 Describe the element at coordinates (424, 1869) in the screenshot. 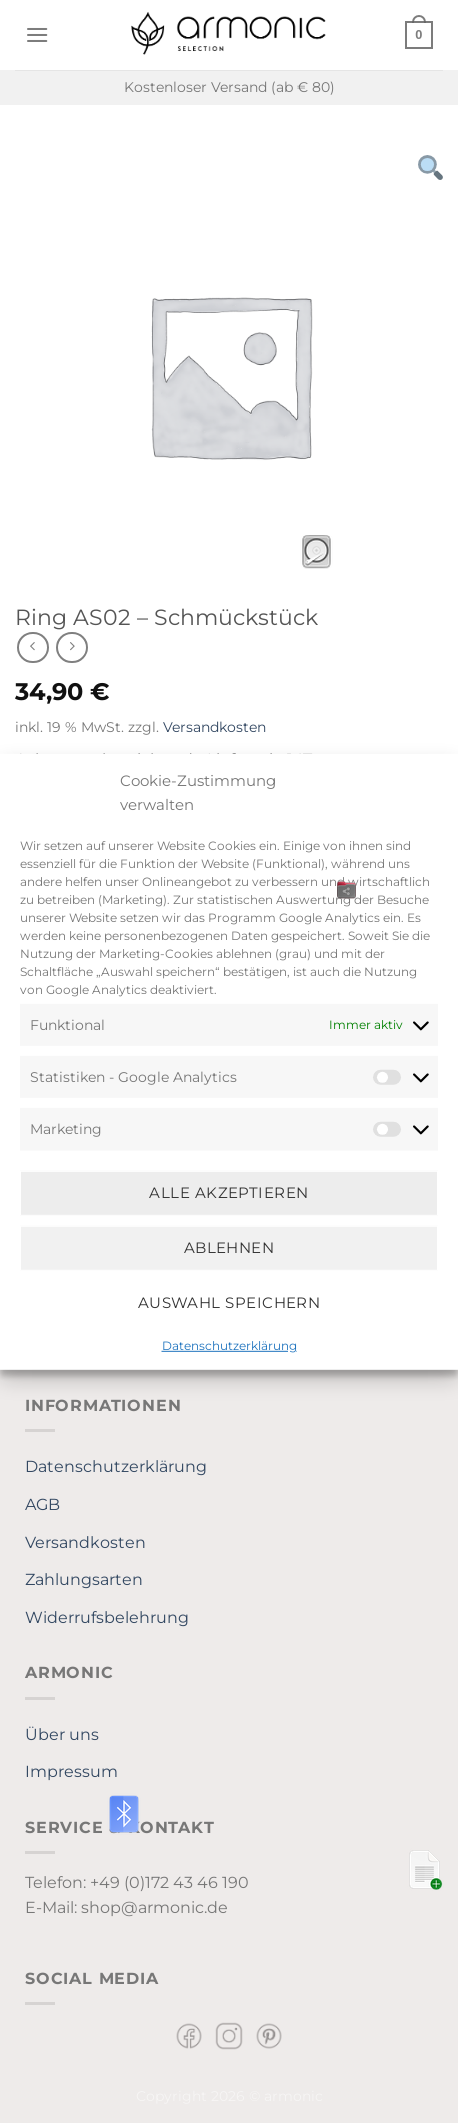

I see `create a new document` at that location.